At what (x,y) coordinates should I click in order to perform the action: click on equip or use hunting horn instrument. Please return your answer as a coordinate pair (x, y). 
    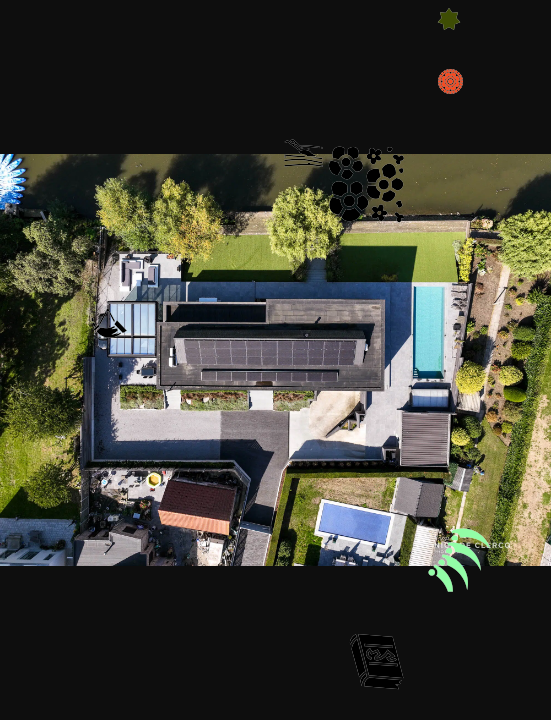
    Looking at the image, I should click on (109, 325).